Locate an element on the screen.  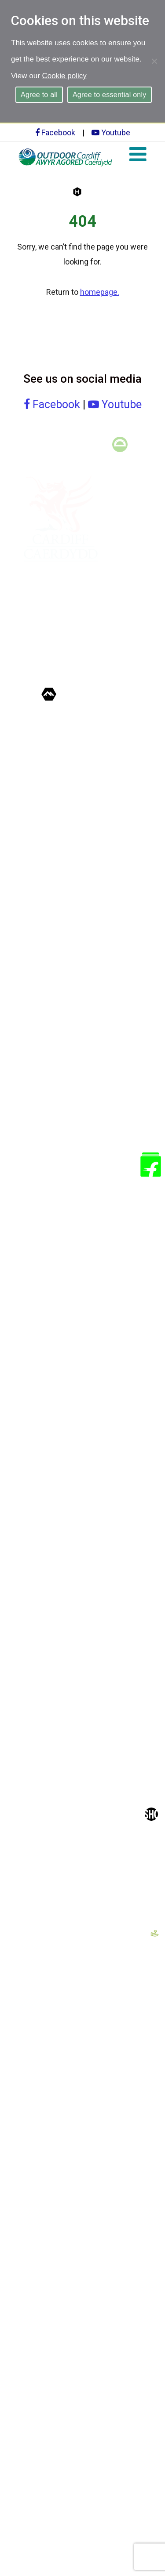
showtime streaming service logo is located at coordinates (151, 1814).